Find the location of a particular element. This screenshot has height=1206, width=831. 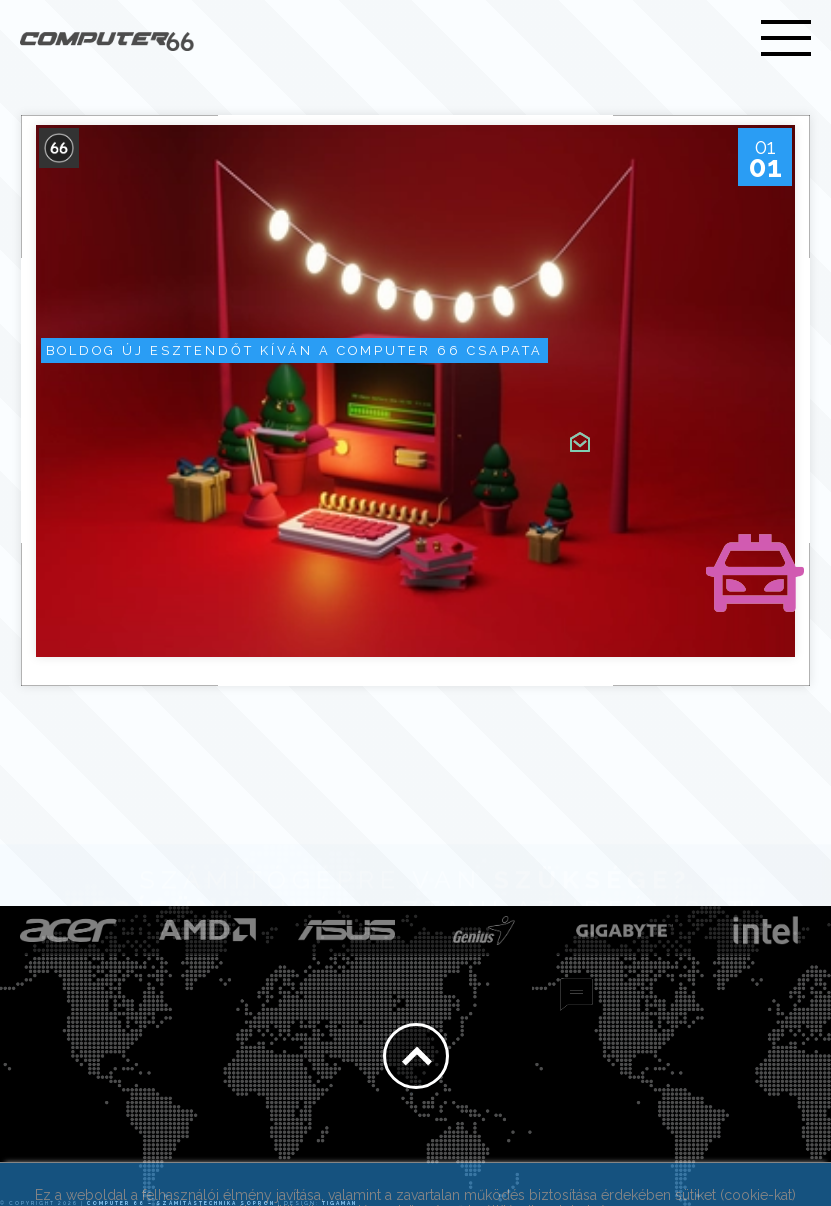

locate nearby police stations is located at coordinates (755, 571).